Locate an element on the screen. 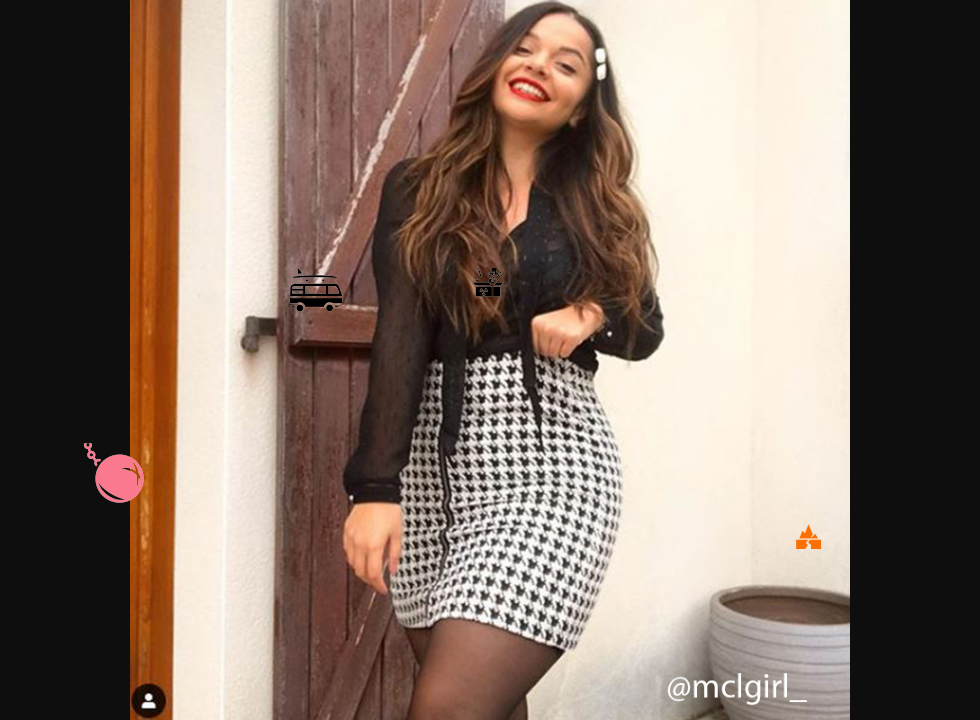 The width and height of the screenshot is (980, 720). demolish or destroy an item is located at coordinates (114, 473).